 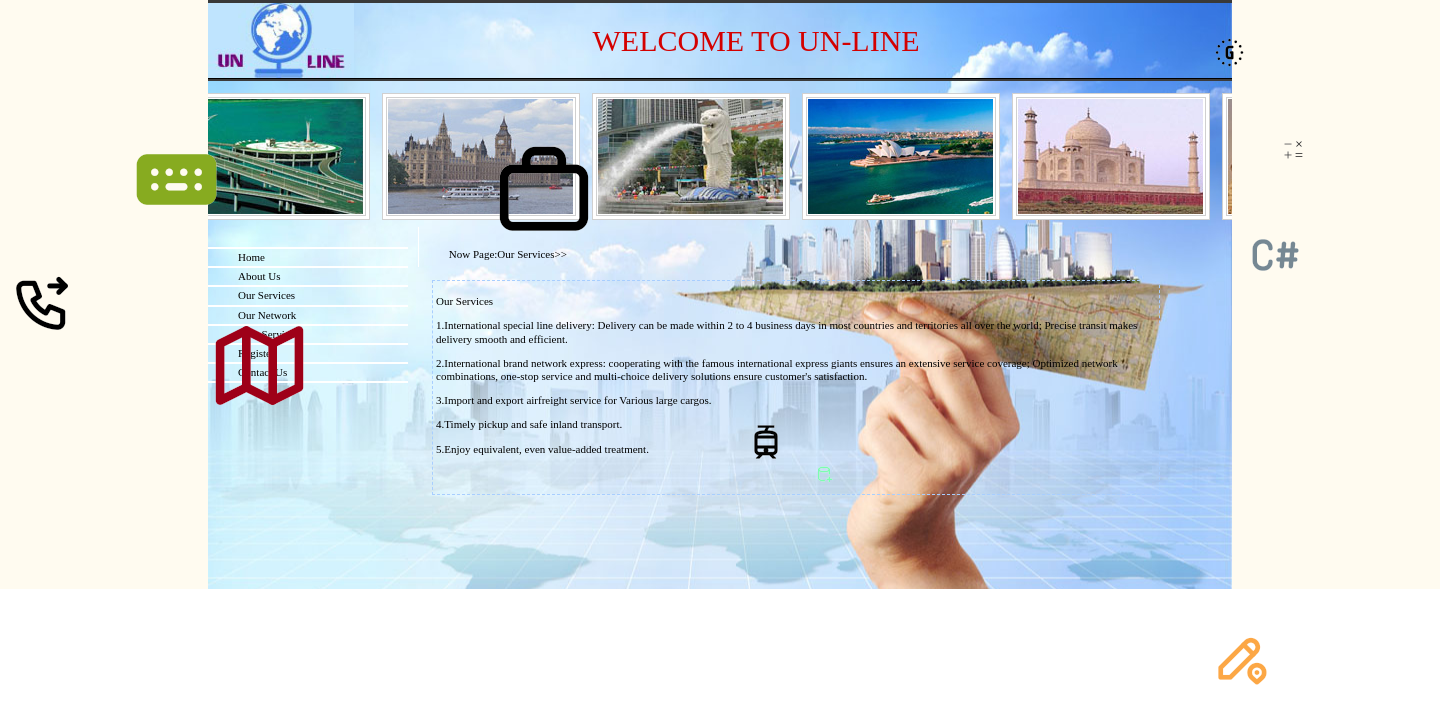 What do you see at coordinates (42, 304) in the screenshot?
I see `make an outgoing call` at bounding box center [42, 304].